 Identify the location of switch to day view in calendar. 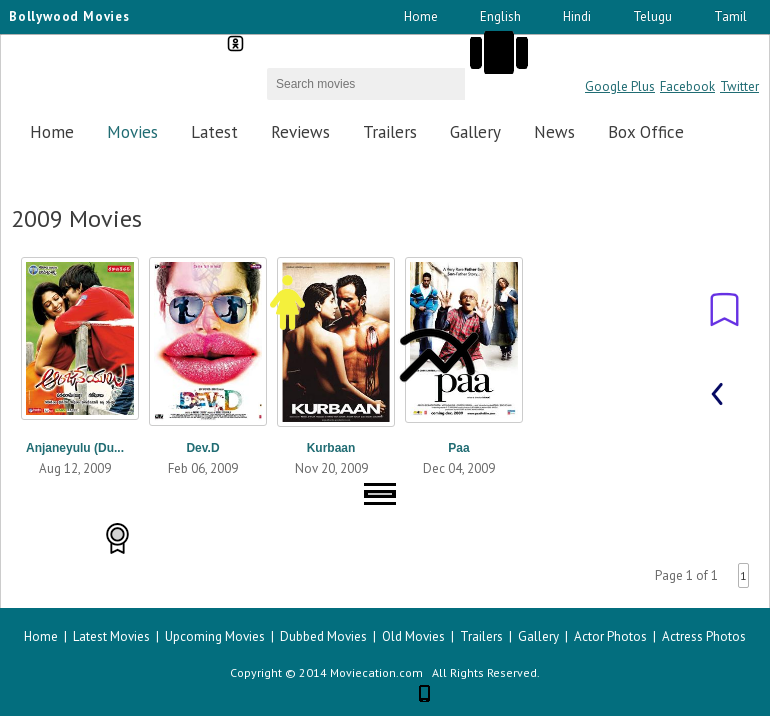
(380, 493).